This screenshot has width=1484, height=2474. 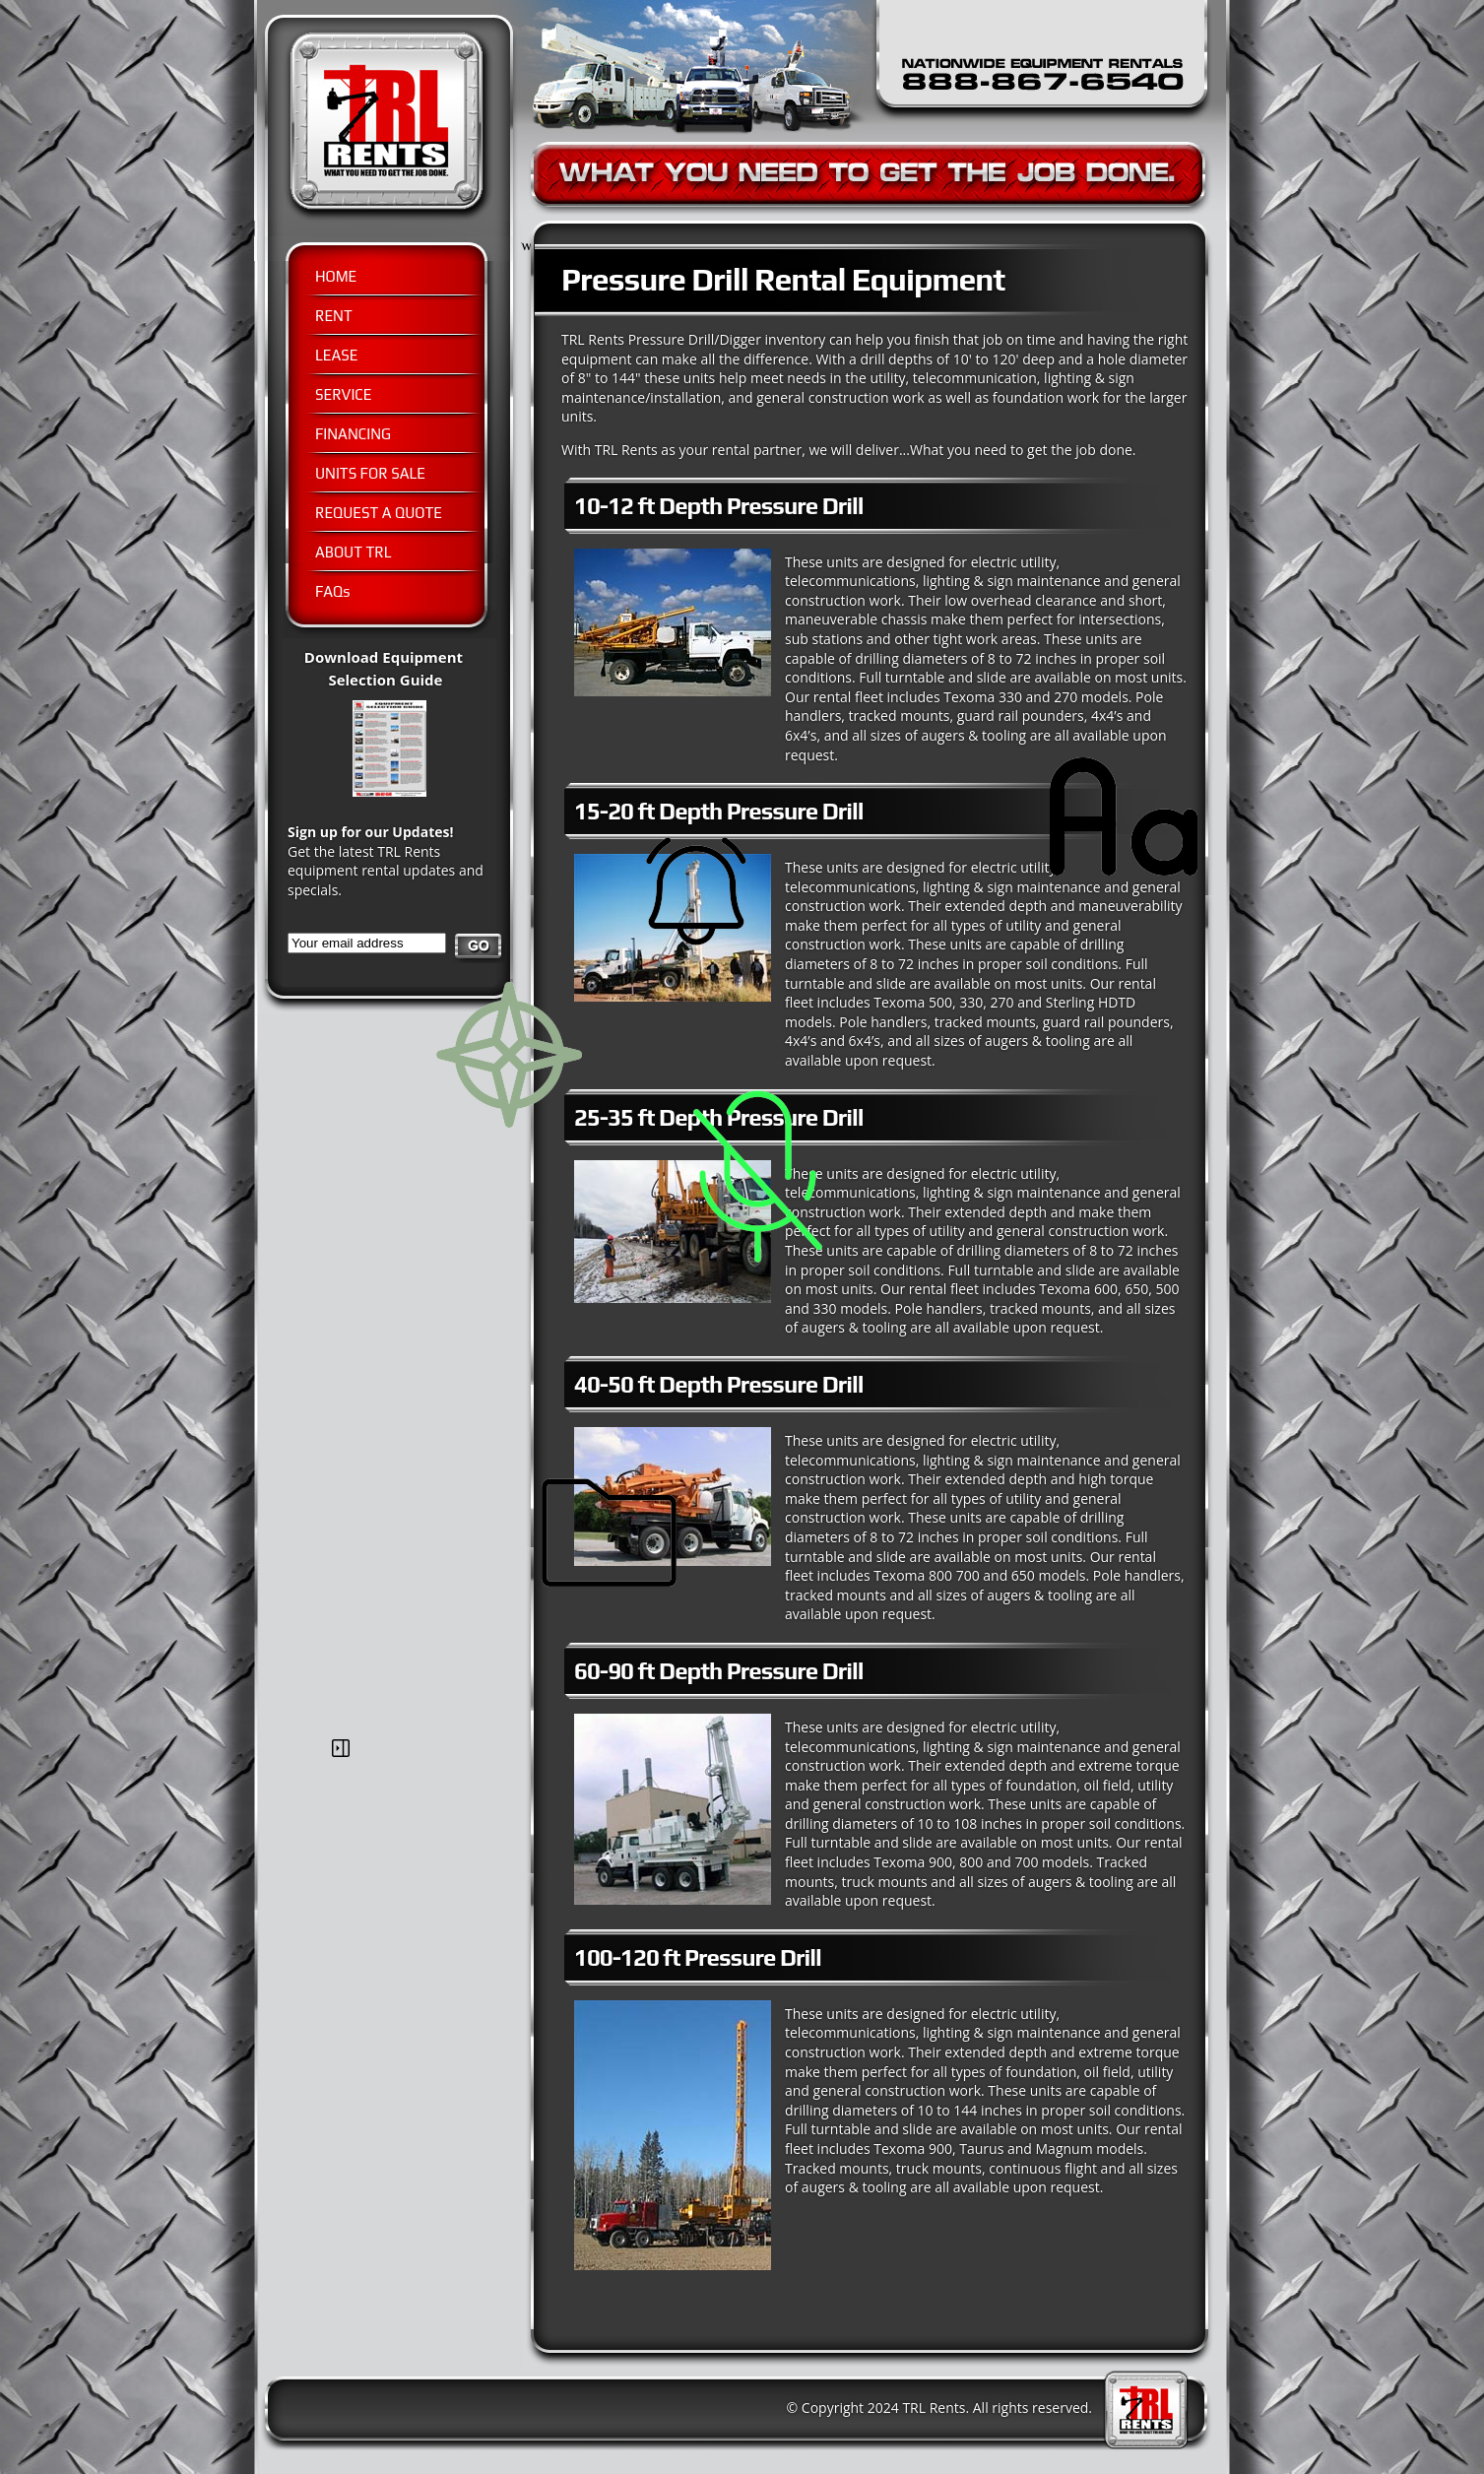 What do you see at coordinates (696, 893) in the screenshot?
I see `indicates new notifications or alerts` at bounding box center [696, 893].